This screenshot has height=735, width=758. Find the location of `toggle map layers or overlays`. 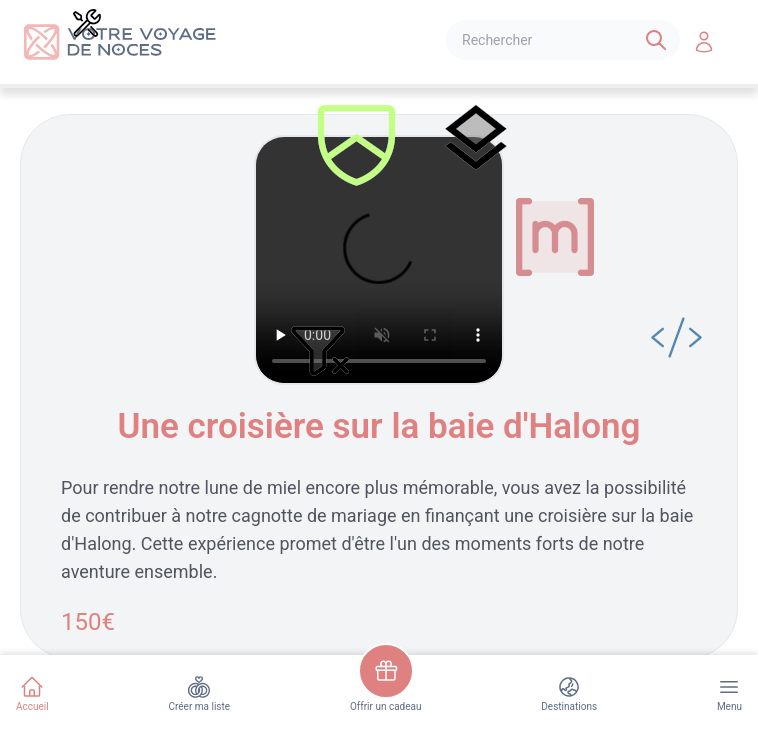

toggle map layers or overlays is located at coordinates (476, 139).